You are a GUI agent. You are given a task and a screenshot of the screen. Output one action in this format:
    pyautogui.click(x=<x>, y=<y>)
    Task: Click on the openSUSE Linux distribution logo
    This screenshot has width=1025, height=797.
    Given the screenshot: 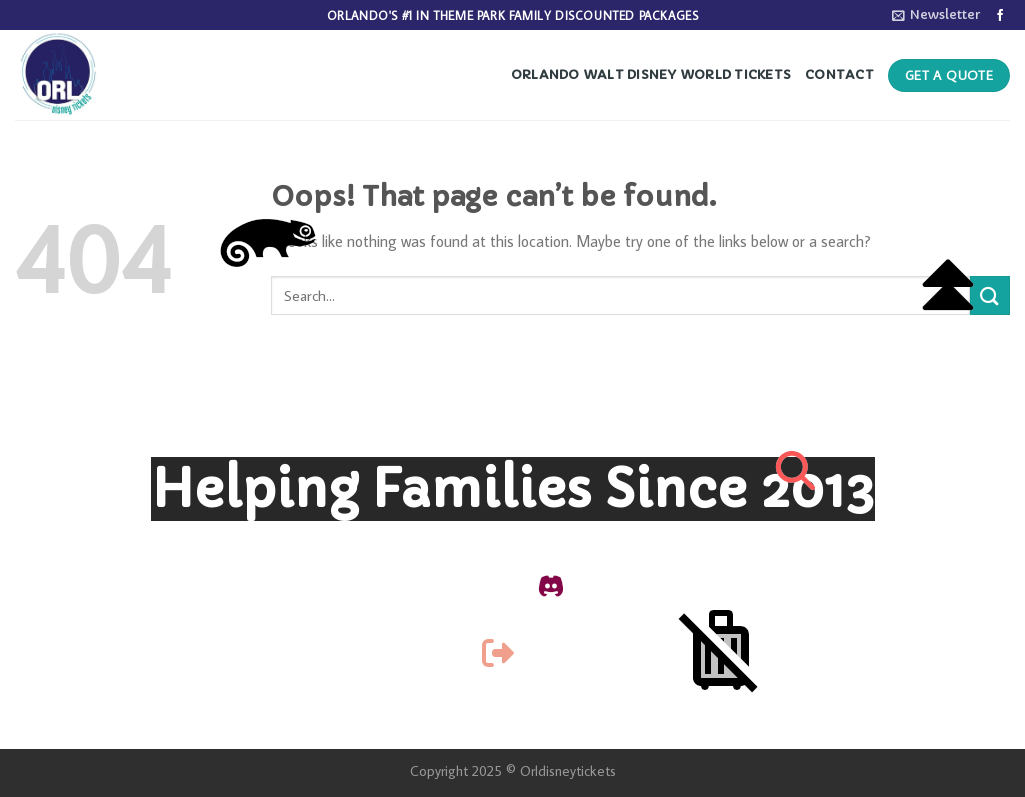 What is the action you would take?
    pyautogui.click(x=268, y=243)
    